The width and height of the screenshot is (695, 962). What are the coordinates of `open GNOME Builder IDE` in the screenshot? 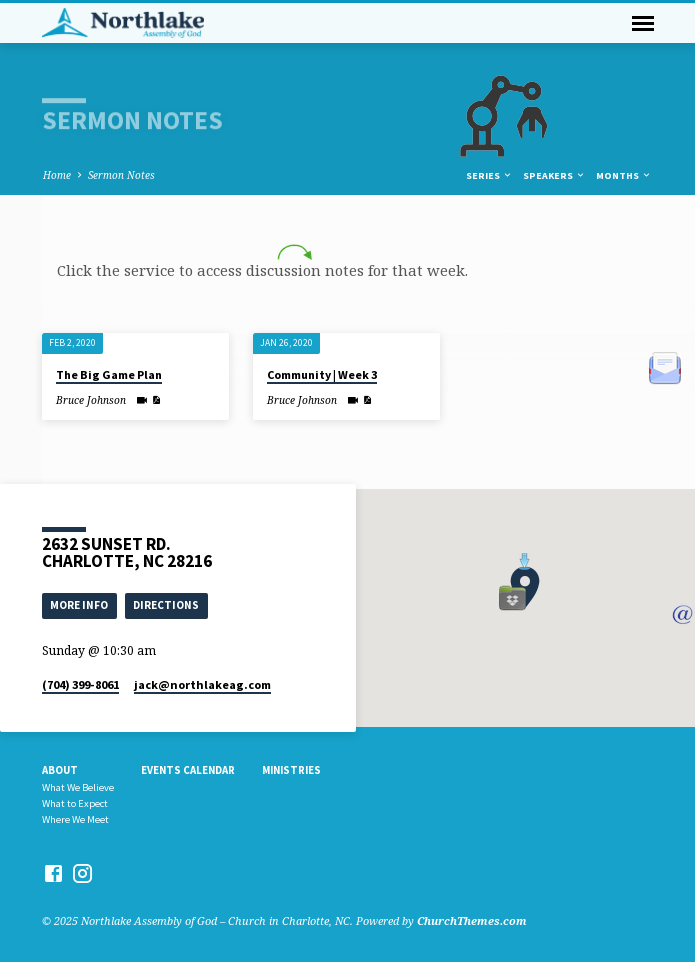 It's located at (504, 113).